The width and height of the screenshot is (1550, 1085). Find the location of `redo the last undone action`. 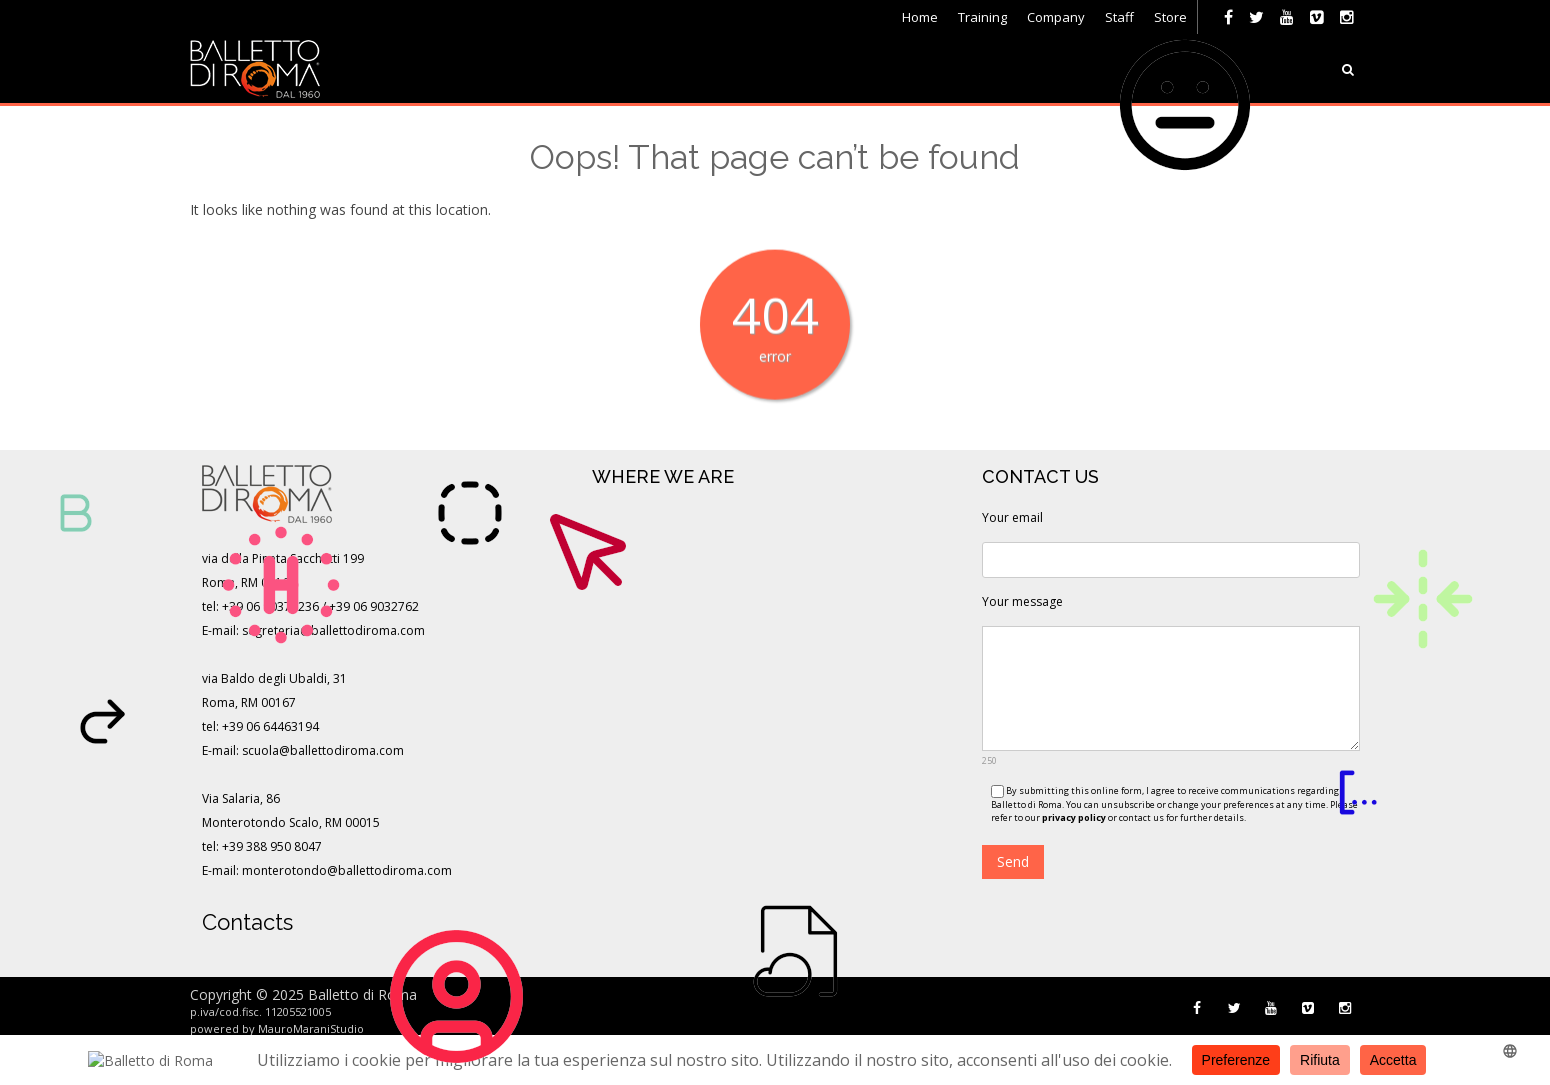

redo the last undone action is located at coordinates (102, 721).